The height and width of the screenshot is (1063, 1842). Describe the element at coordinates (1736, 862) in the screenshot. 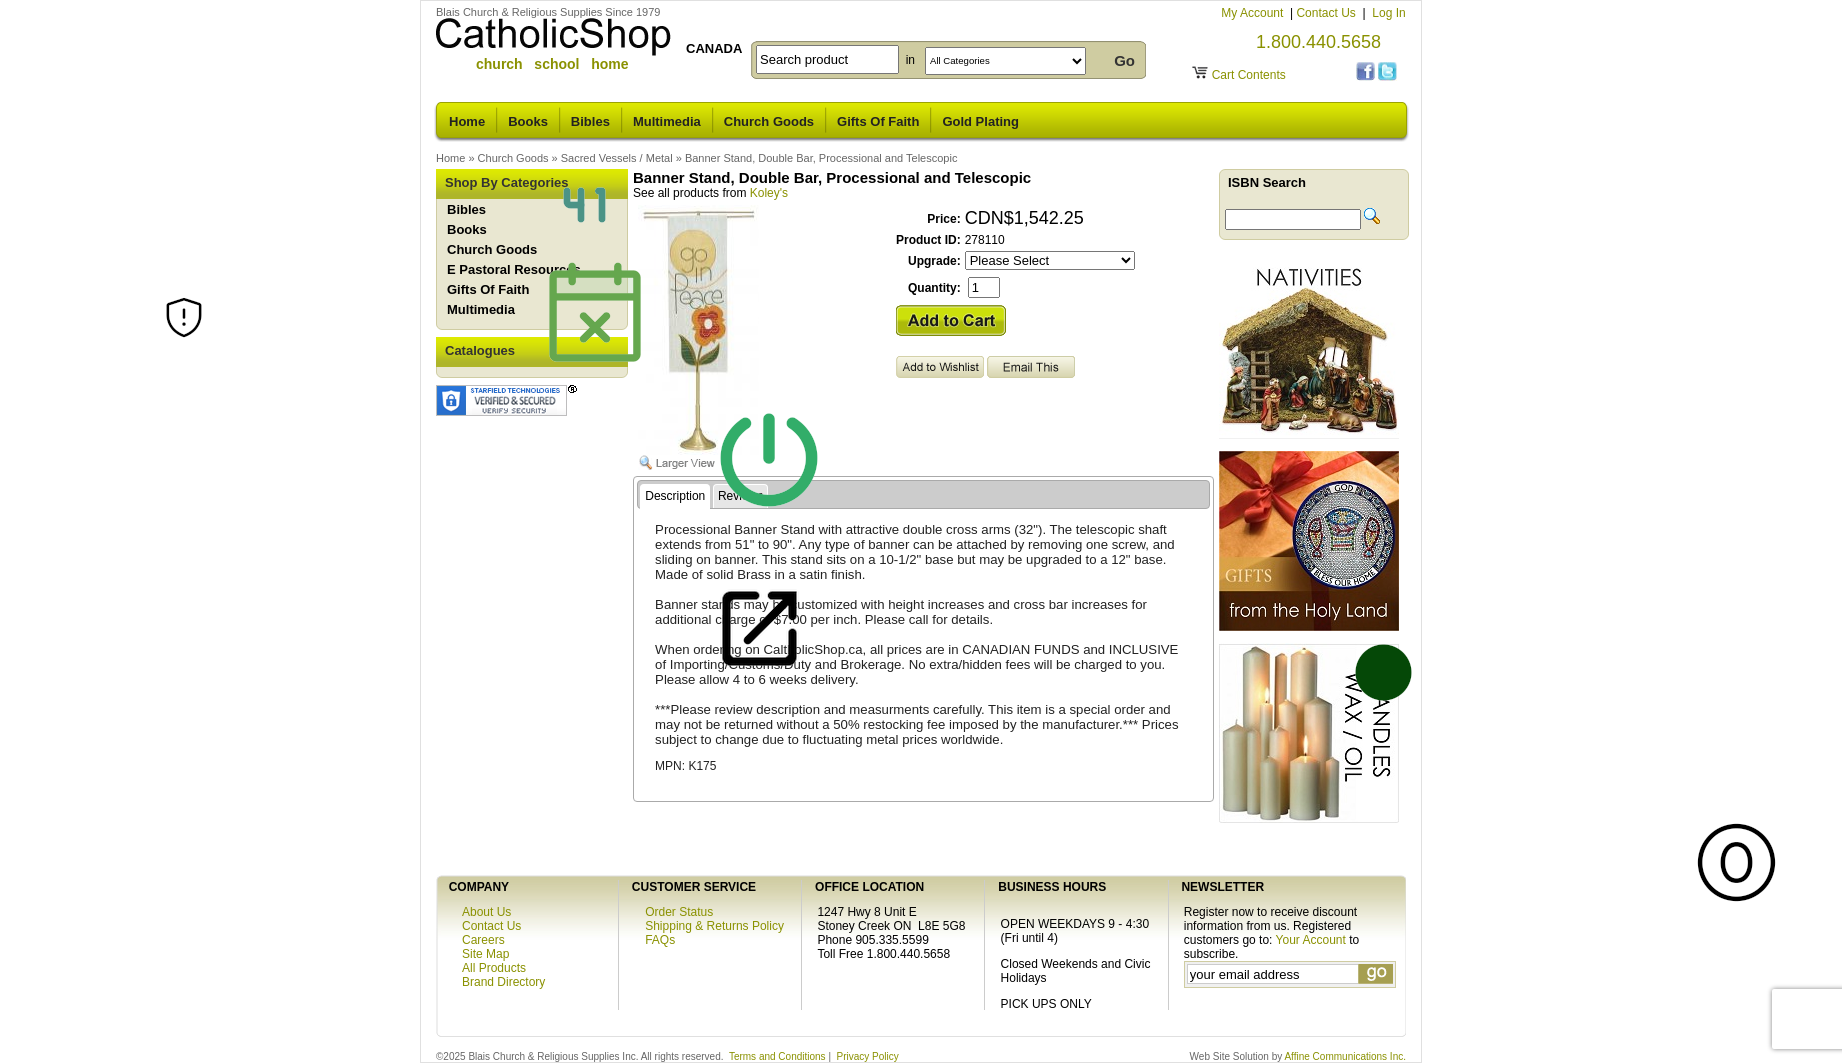

I see `indicates zero items or notifications` at that location.